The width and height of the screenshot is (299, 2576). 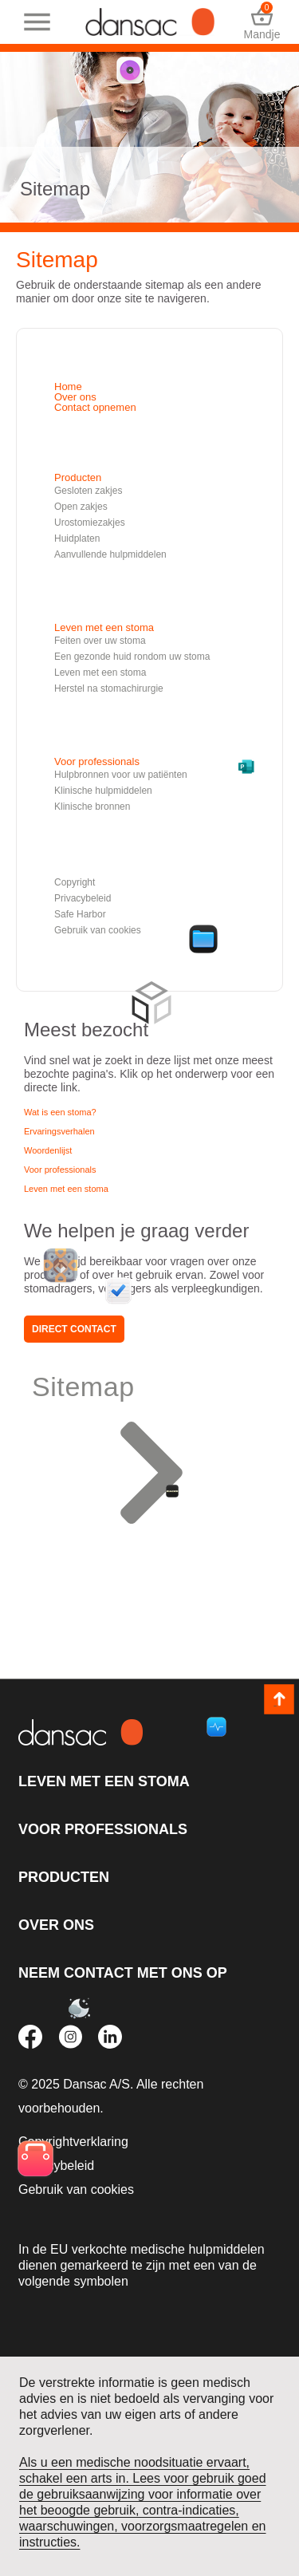 I want to click on open wxcas network statistics monitor, so click(x=216, y=1726).